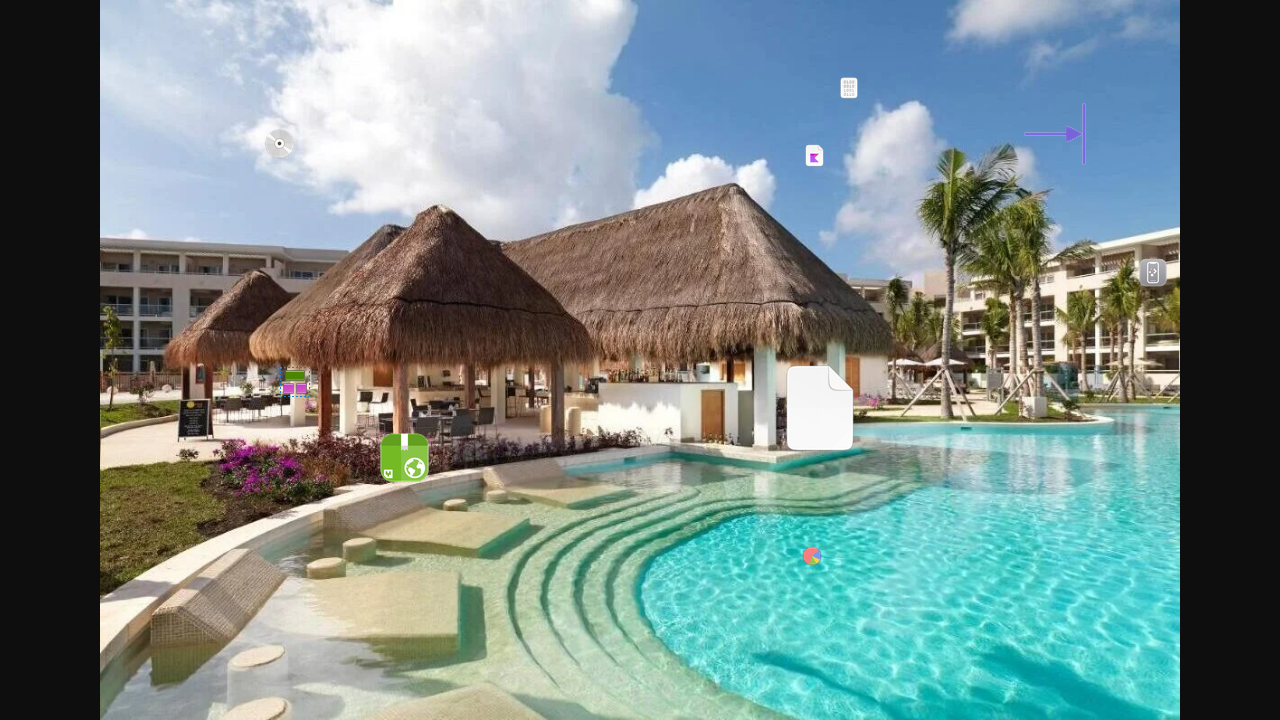 Image resolution: width=1280 pixels, height=720 pixels. What do you see at coordinates (814, 155) in the screenshot?
I see `indicates a kotlin source code file` at bounding box center [814, 155].